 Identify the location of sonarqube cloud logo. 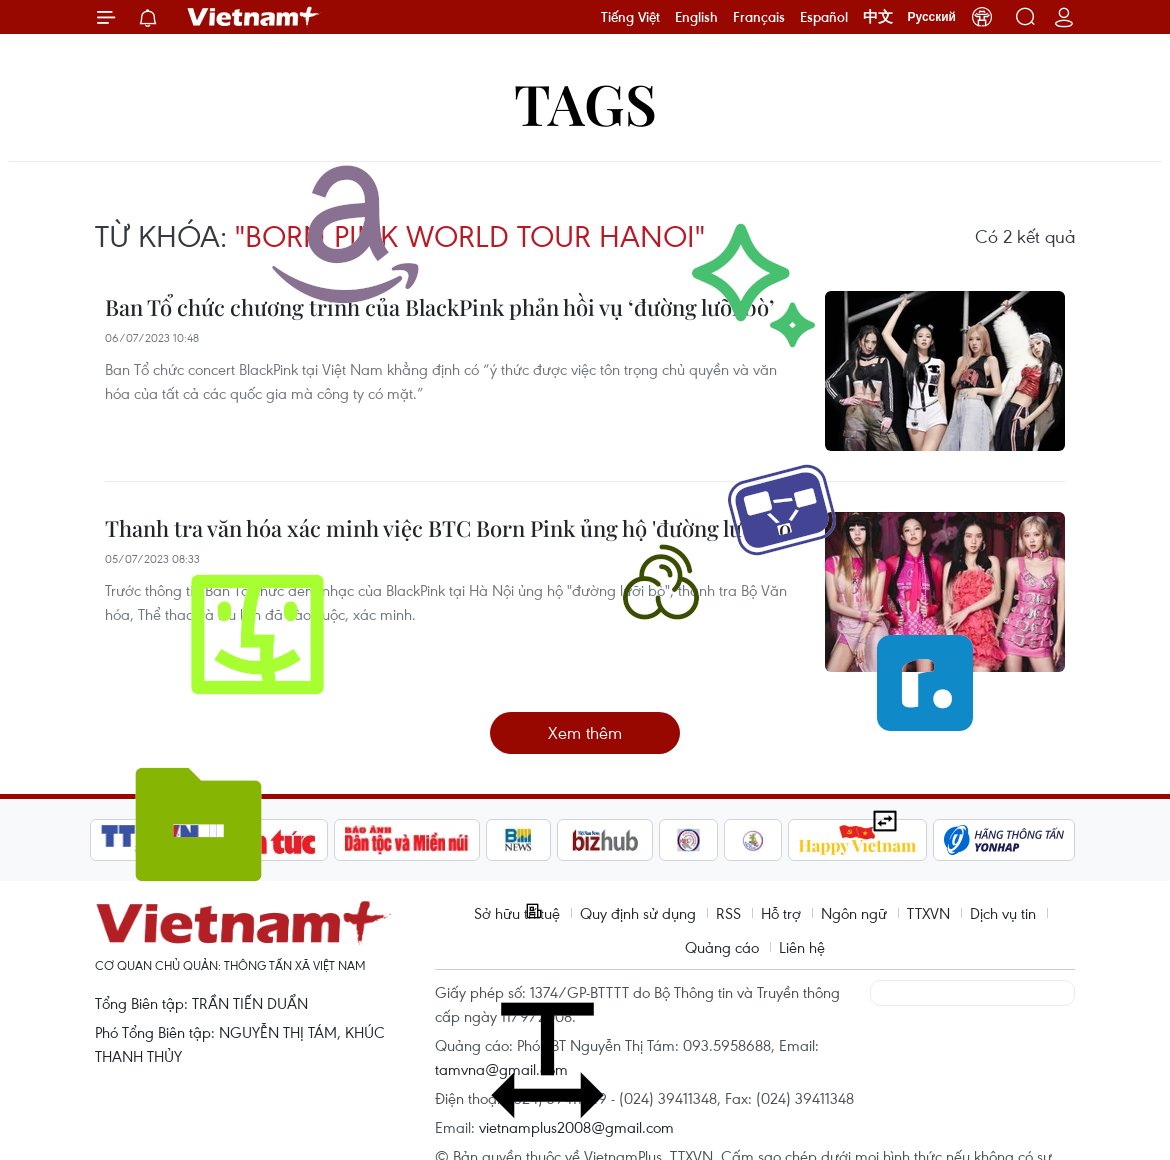
(661, 582).